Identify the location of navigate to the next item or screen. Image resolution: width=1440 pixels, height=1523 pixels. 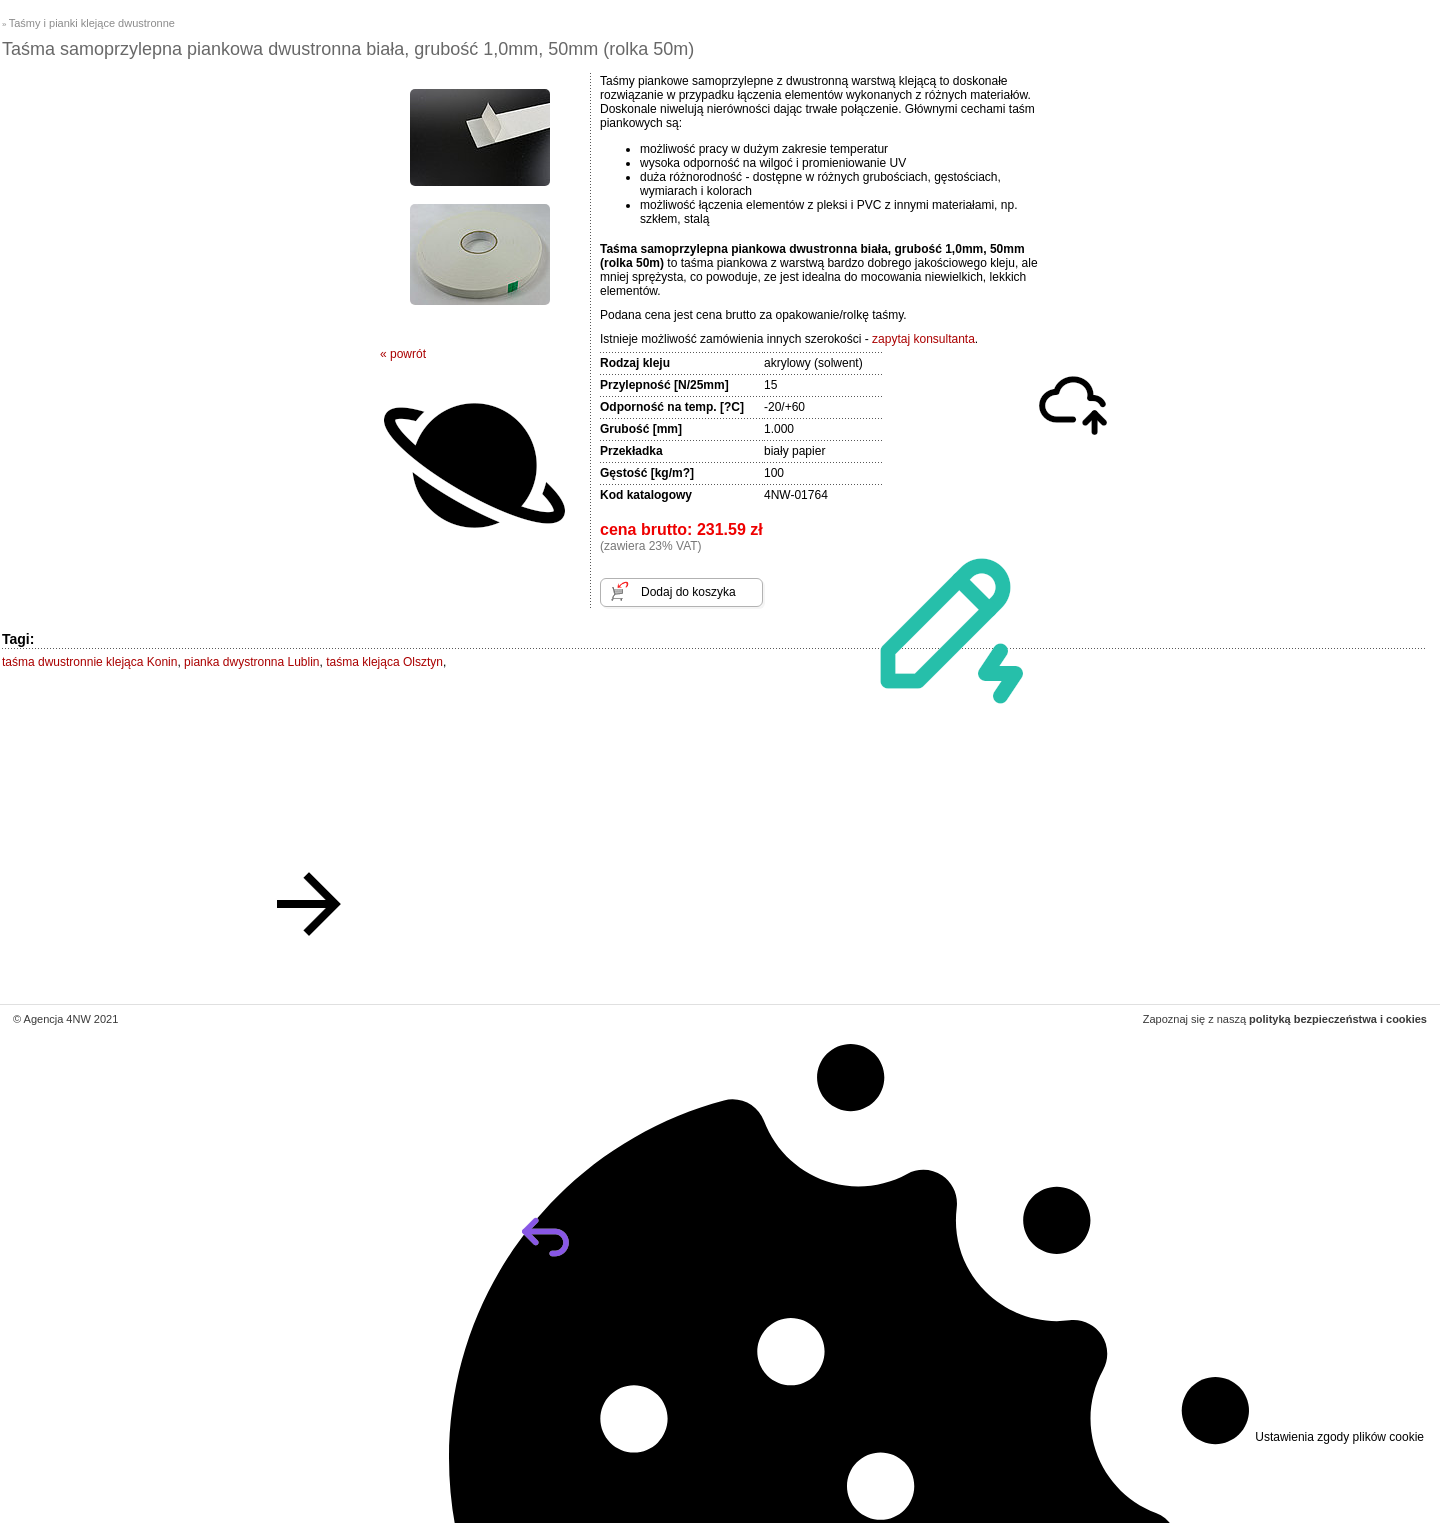
(309, 904).